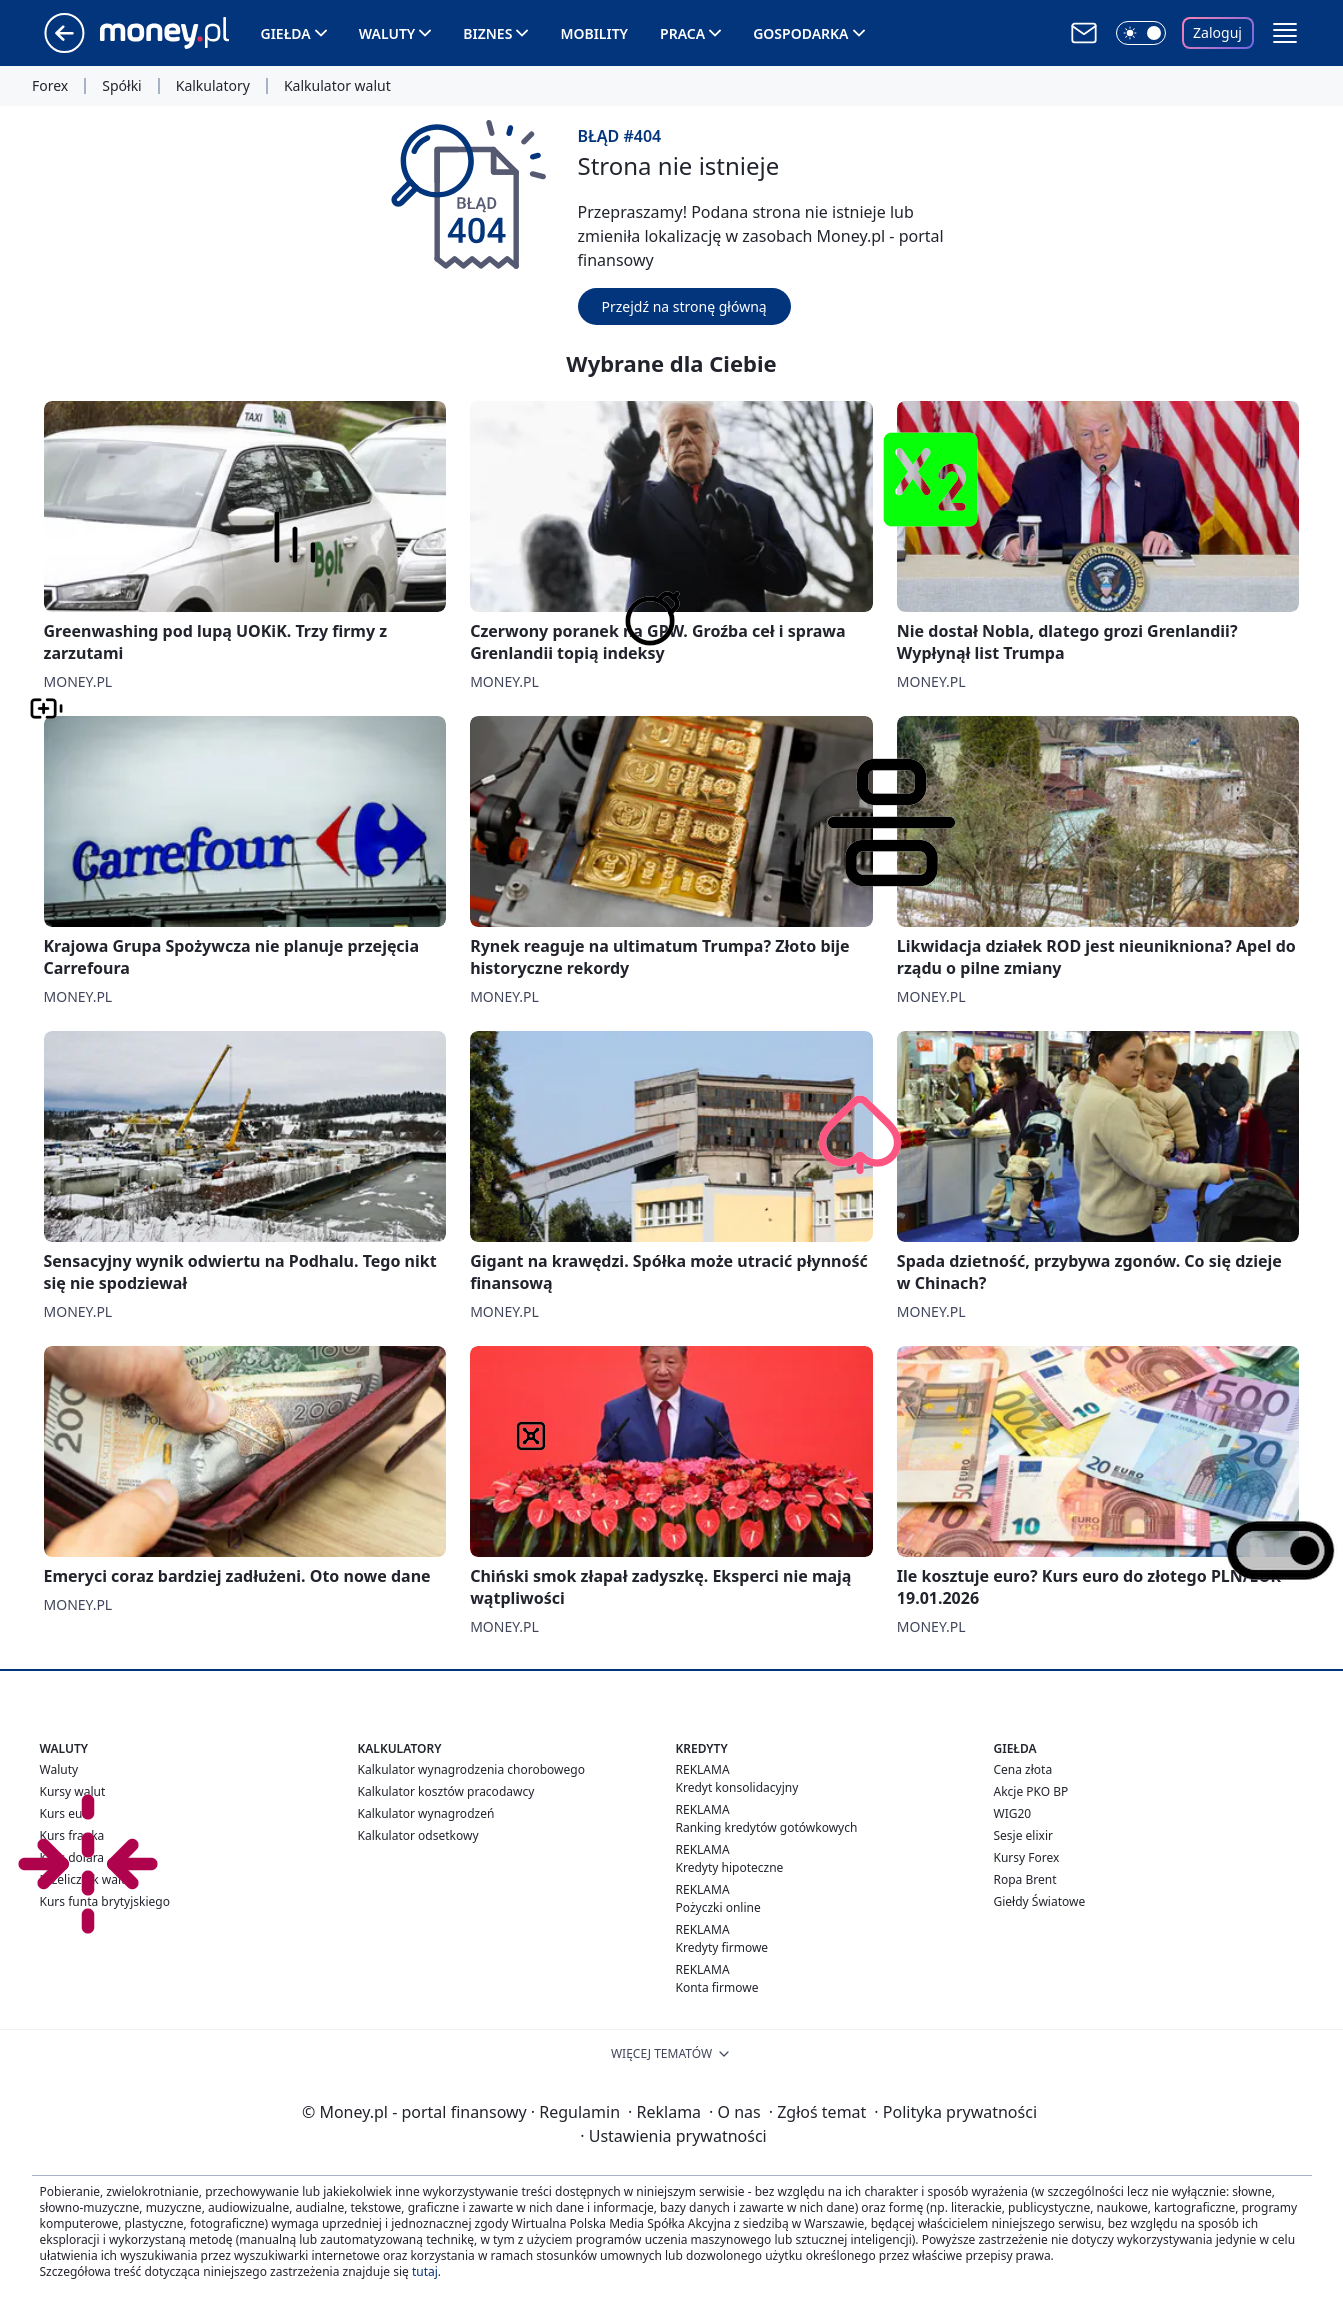  I want to click on format text as subscript, so click(930, 479).